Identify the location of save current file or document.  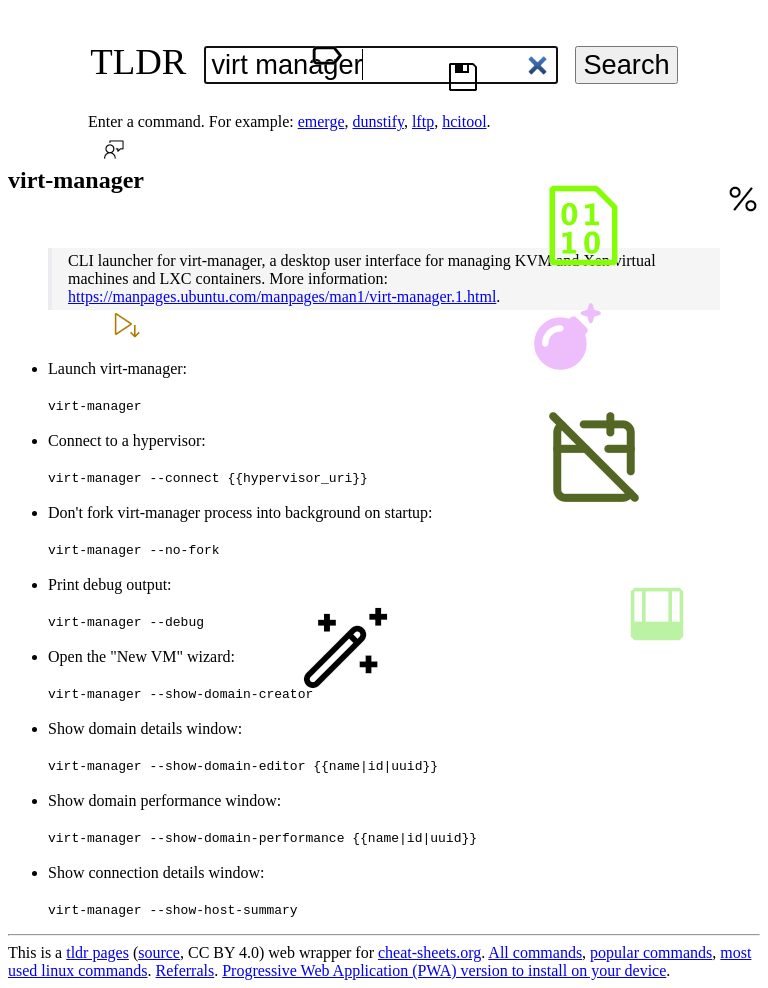
(463, 77).